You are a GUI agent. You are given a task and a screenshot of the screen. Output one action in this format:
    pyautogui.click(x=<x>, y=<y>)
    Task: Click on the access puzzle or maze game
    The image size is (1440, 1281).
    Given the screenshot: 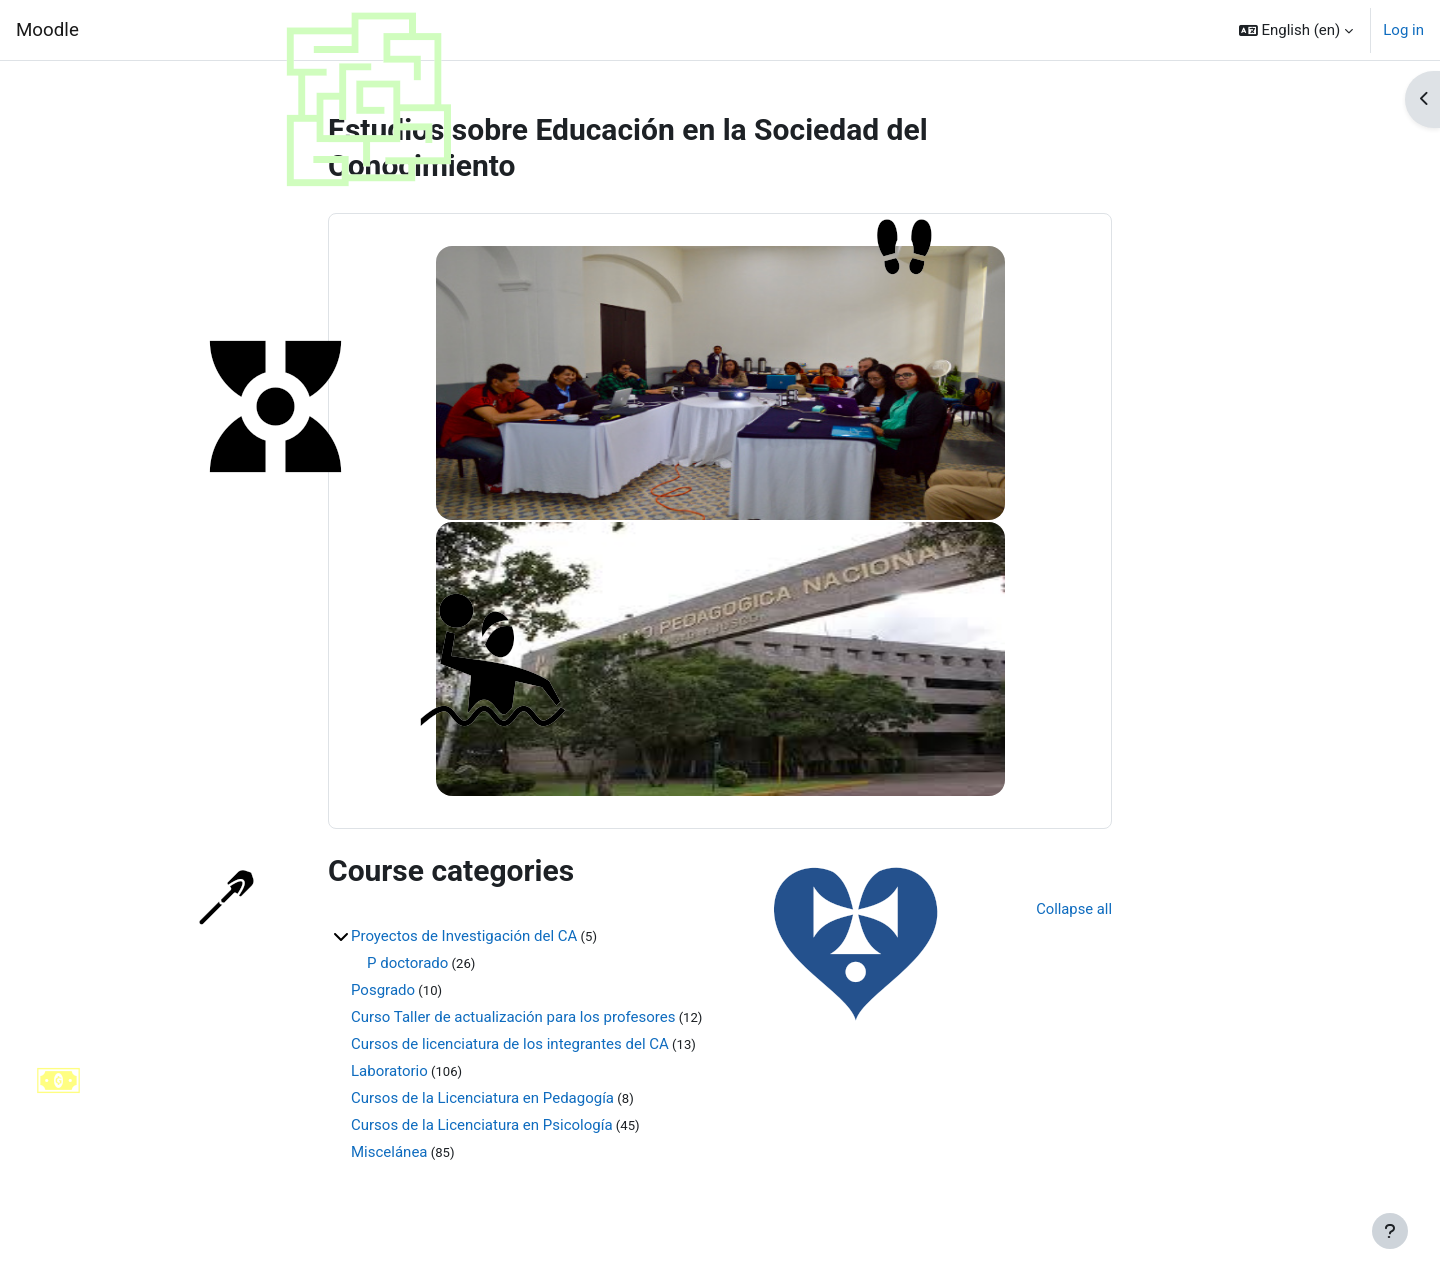 What is the action you would take?
    pyautogui.click(x=368, y=101)
    